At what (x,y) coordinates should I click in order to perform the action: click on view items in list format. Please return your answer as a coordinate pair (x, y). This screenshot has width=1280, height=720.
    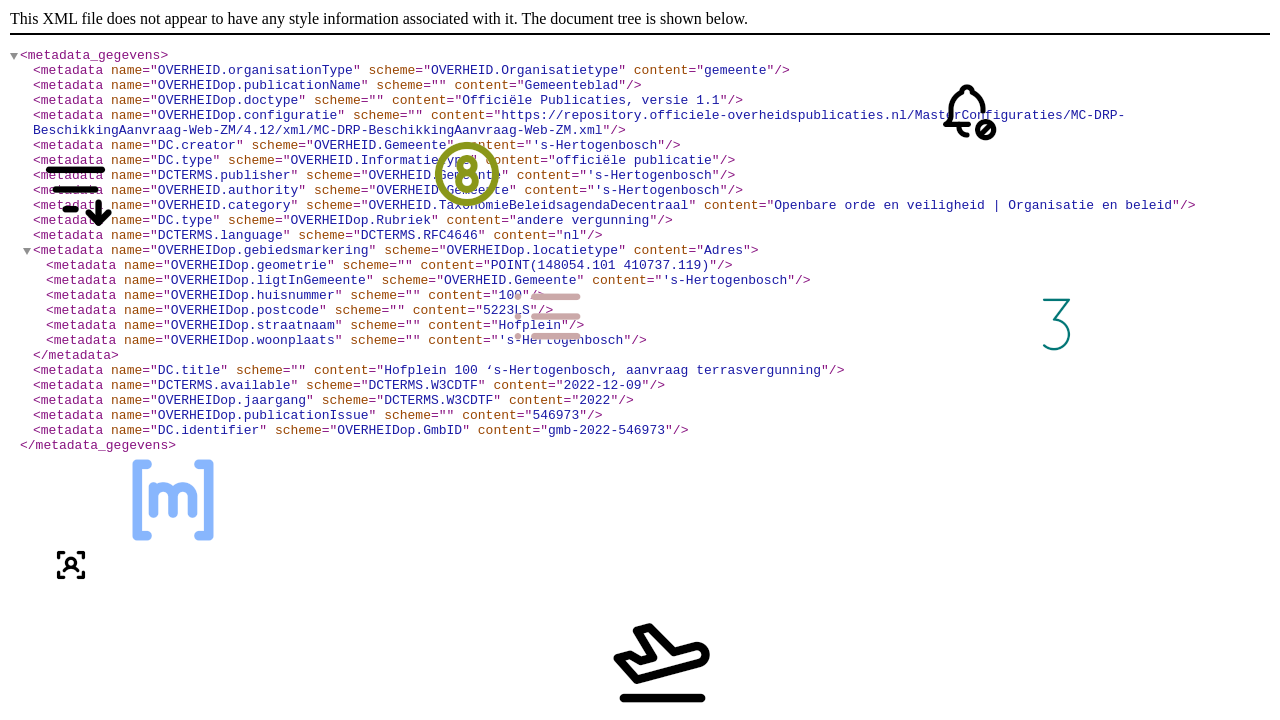
    Looking at the image, I should click on (547, 316).